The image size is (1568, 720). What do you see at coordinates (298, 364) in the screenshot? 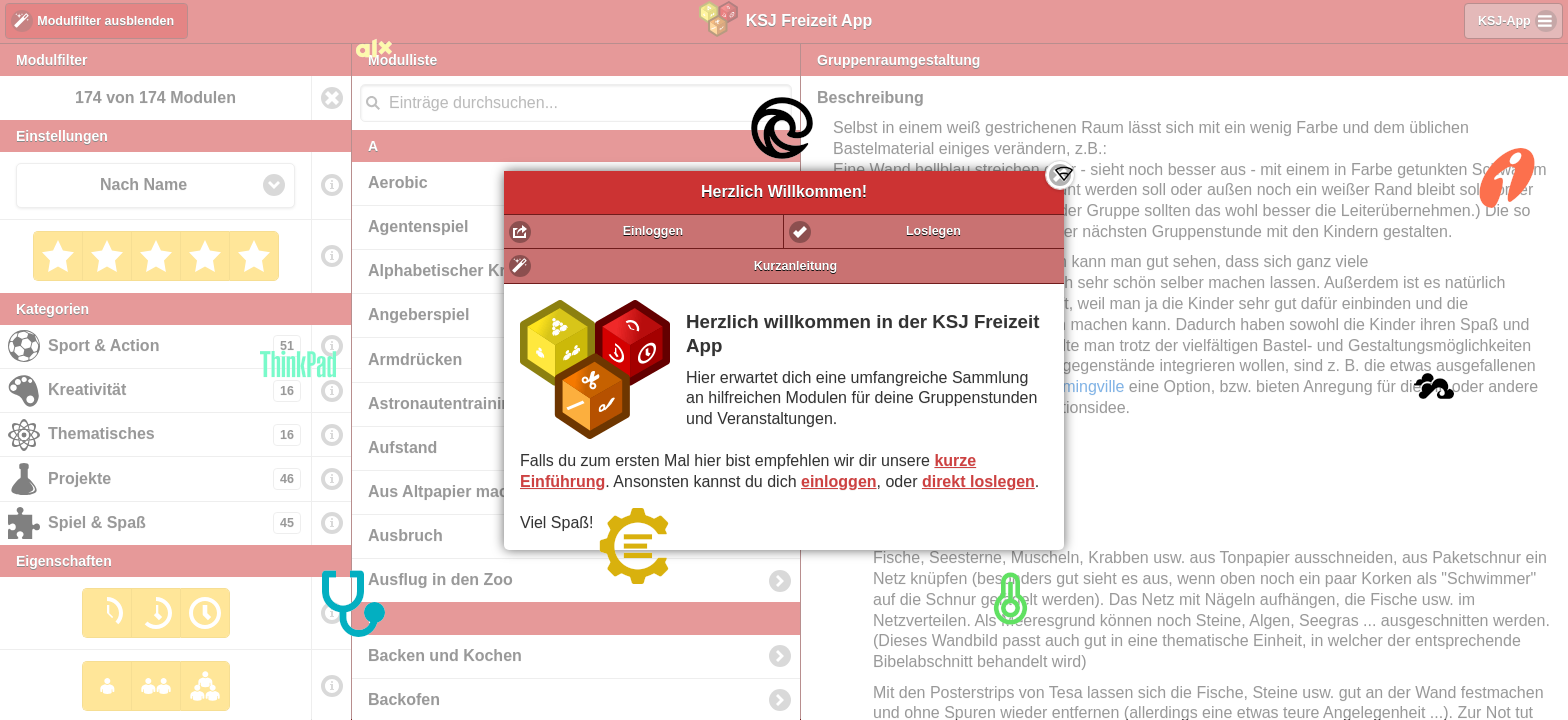
I see `ThinkPad brand logo` at bounding box center [298, 364].